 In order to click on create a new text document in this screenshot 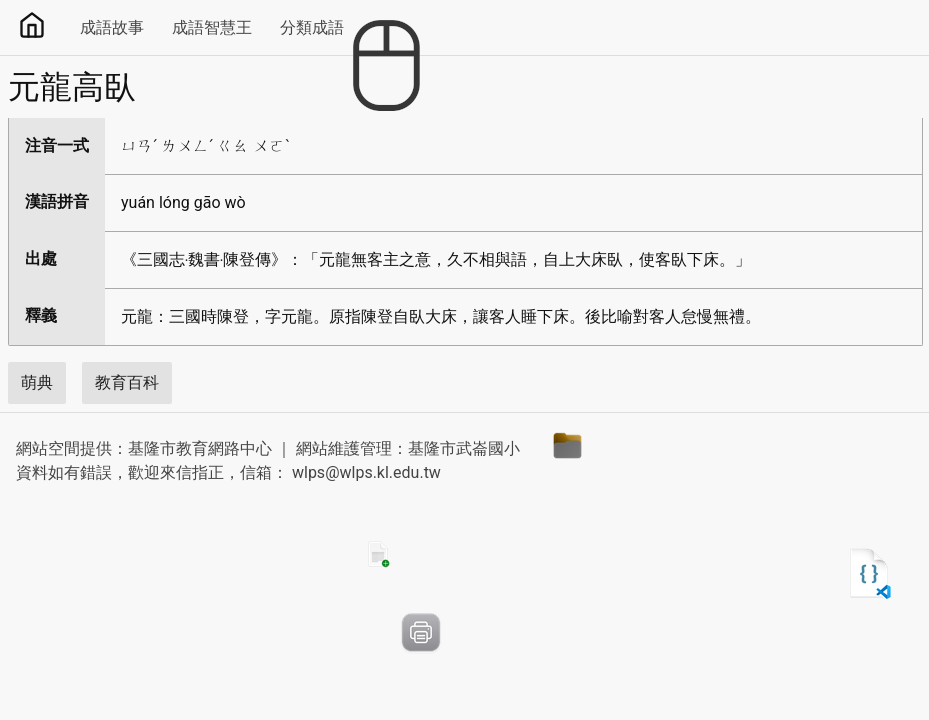, I will do `click(378, 554)`.